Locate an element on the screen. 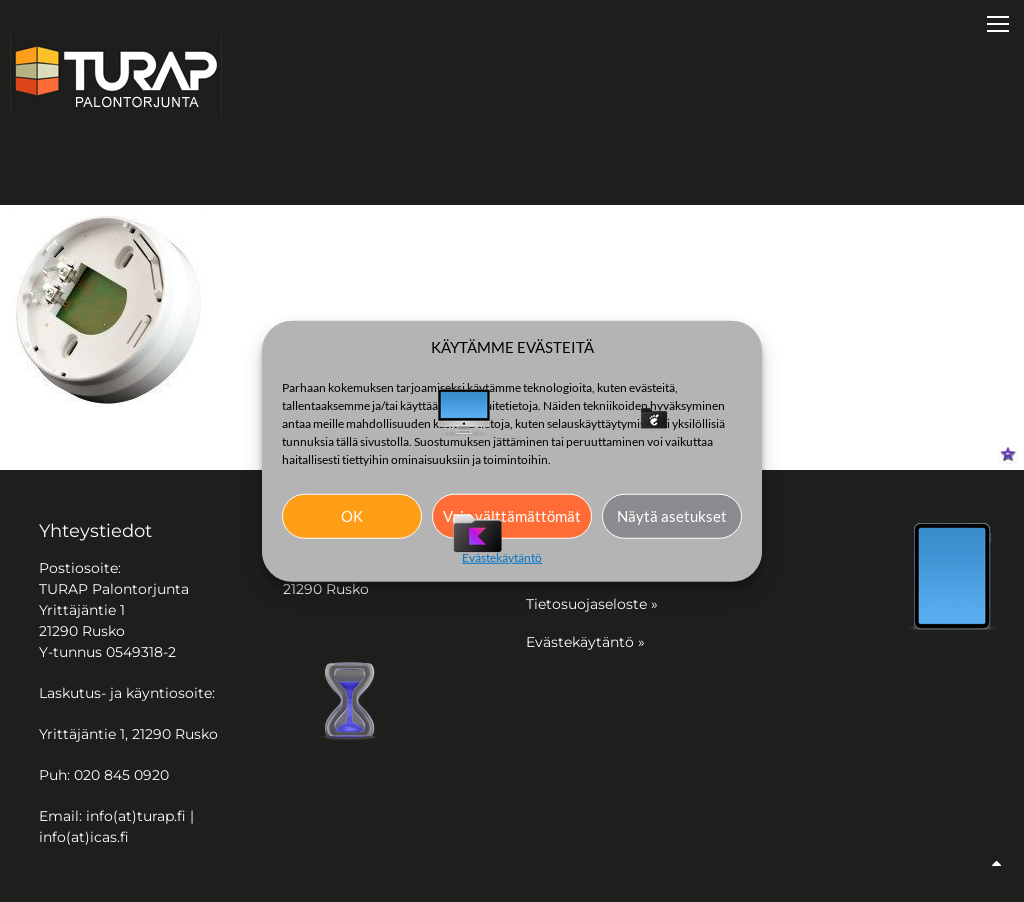 The width and height of the screenshot is (1024, 902). open kotlin project folder is located at coordinates (477, 534).